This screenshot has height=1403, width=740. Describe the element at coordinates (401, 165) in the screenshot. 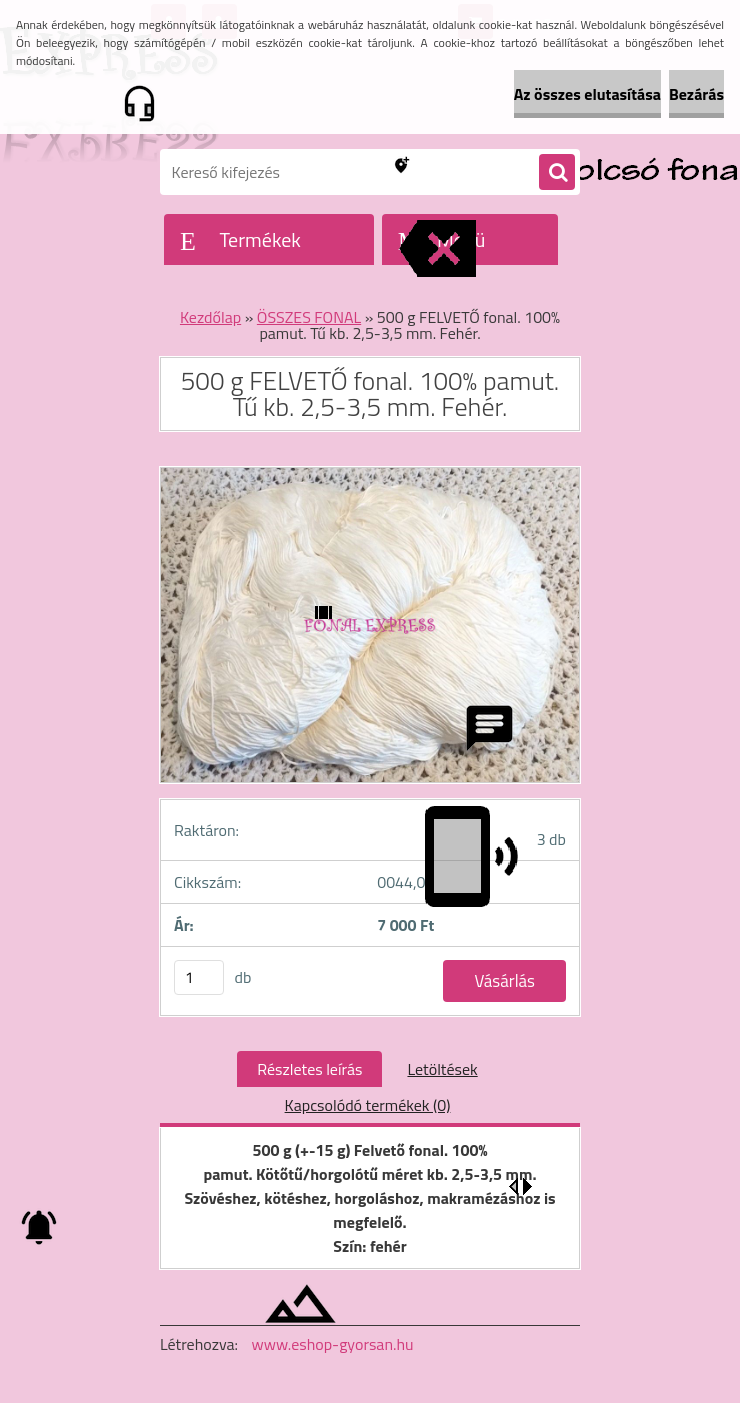

I see `add a new location pin to the map` at that location.